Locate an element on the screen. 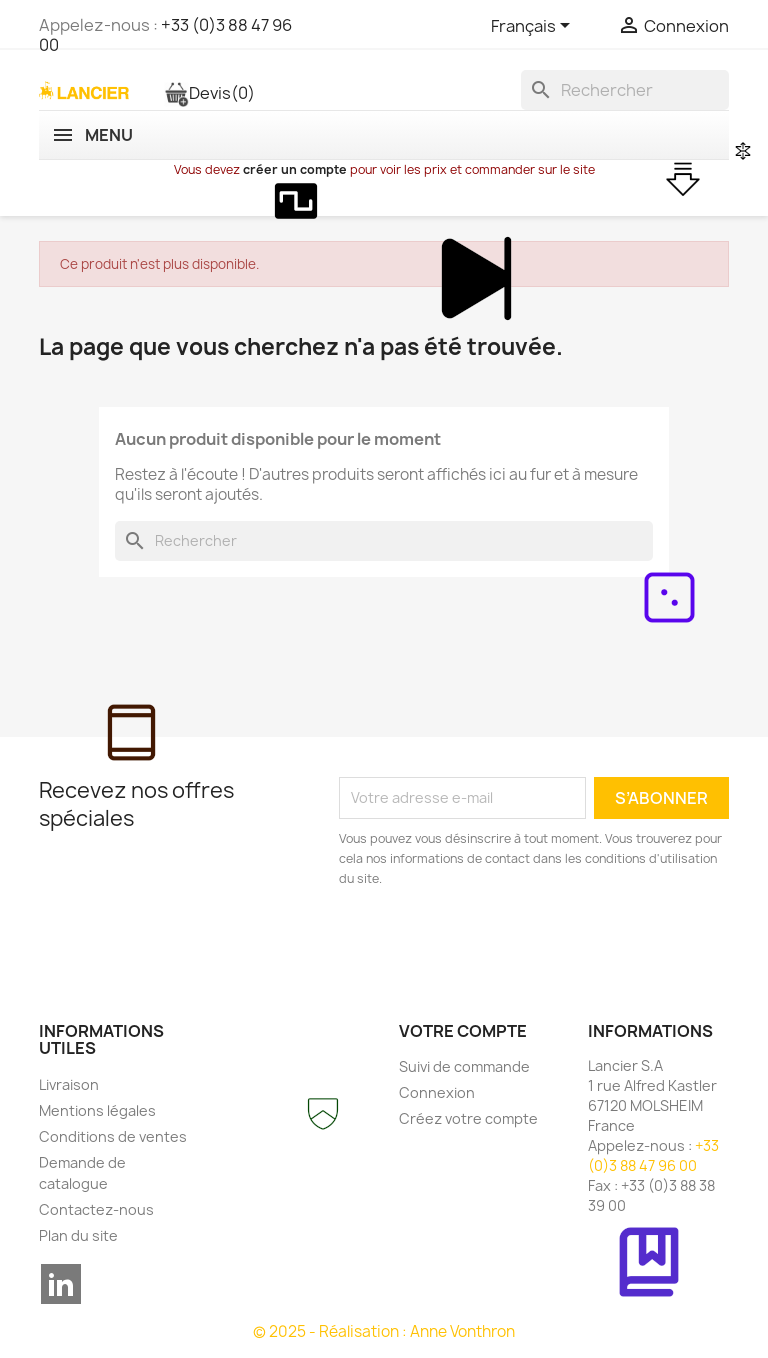  download file or content is located at coordinates (683, 178).